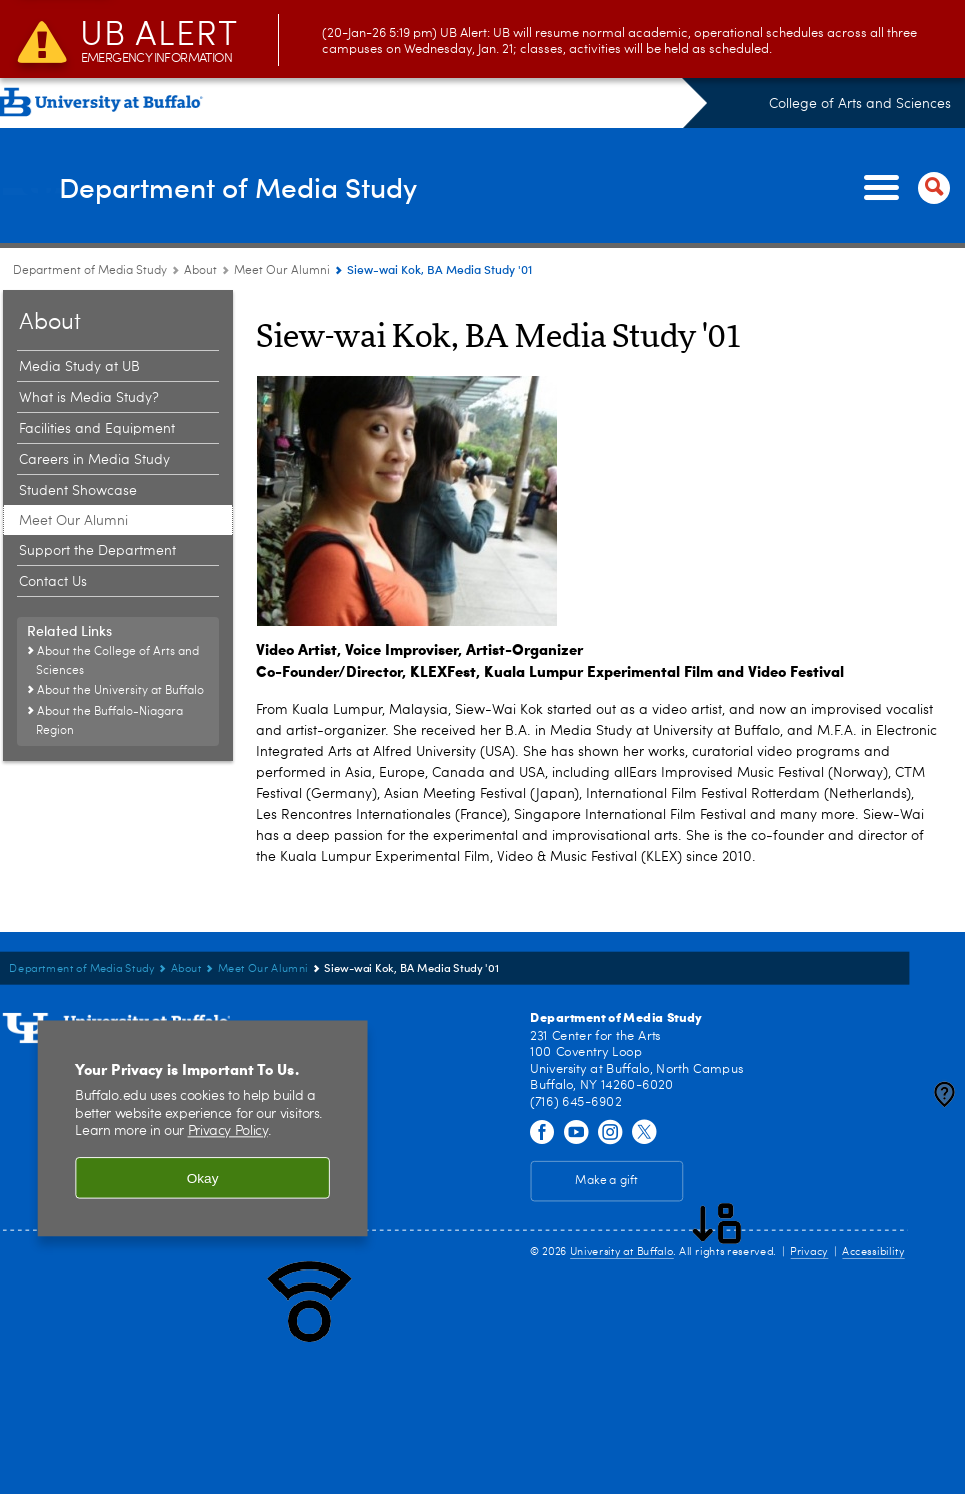 This screenshot has width=965, height=1494. I want to click on calibrate compass or directional sensor, so click(309, 1299).